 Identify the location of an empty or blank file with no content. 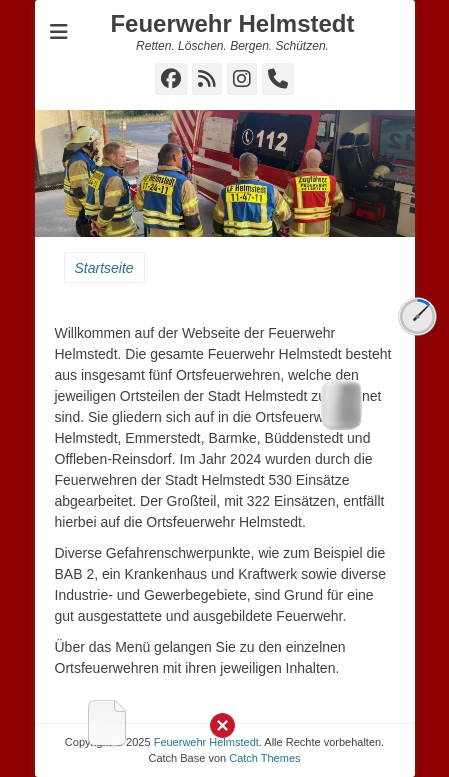
(107, 723).